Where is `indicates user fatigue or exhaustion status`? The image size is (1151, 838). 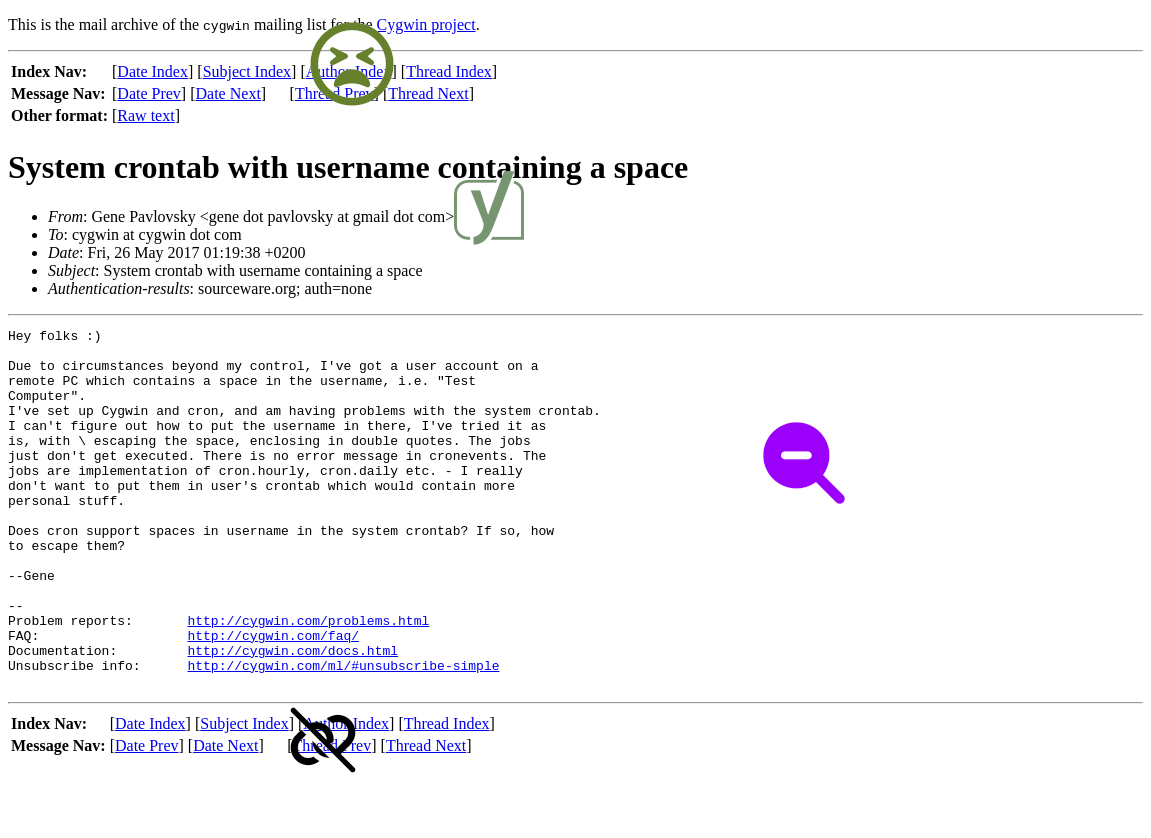
indicates user fatigue or exhaustion status is located at coordinates (352, 64).